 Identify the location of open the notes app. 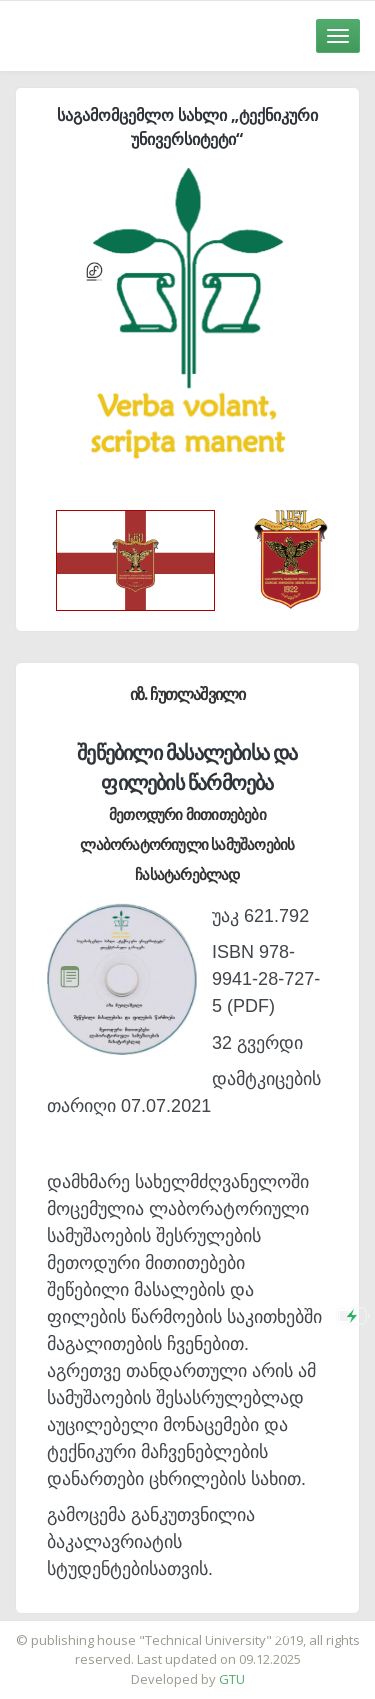
(70, 977).